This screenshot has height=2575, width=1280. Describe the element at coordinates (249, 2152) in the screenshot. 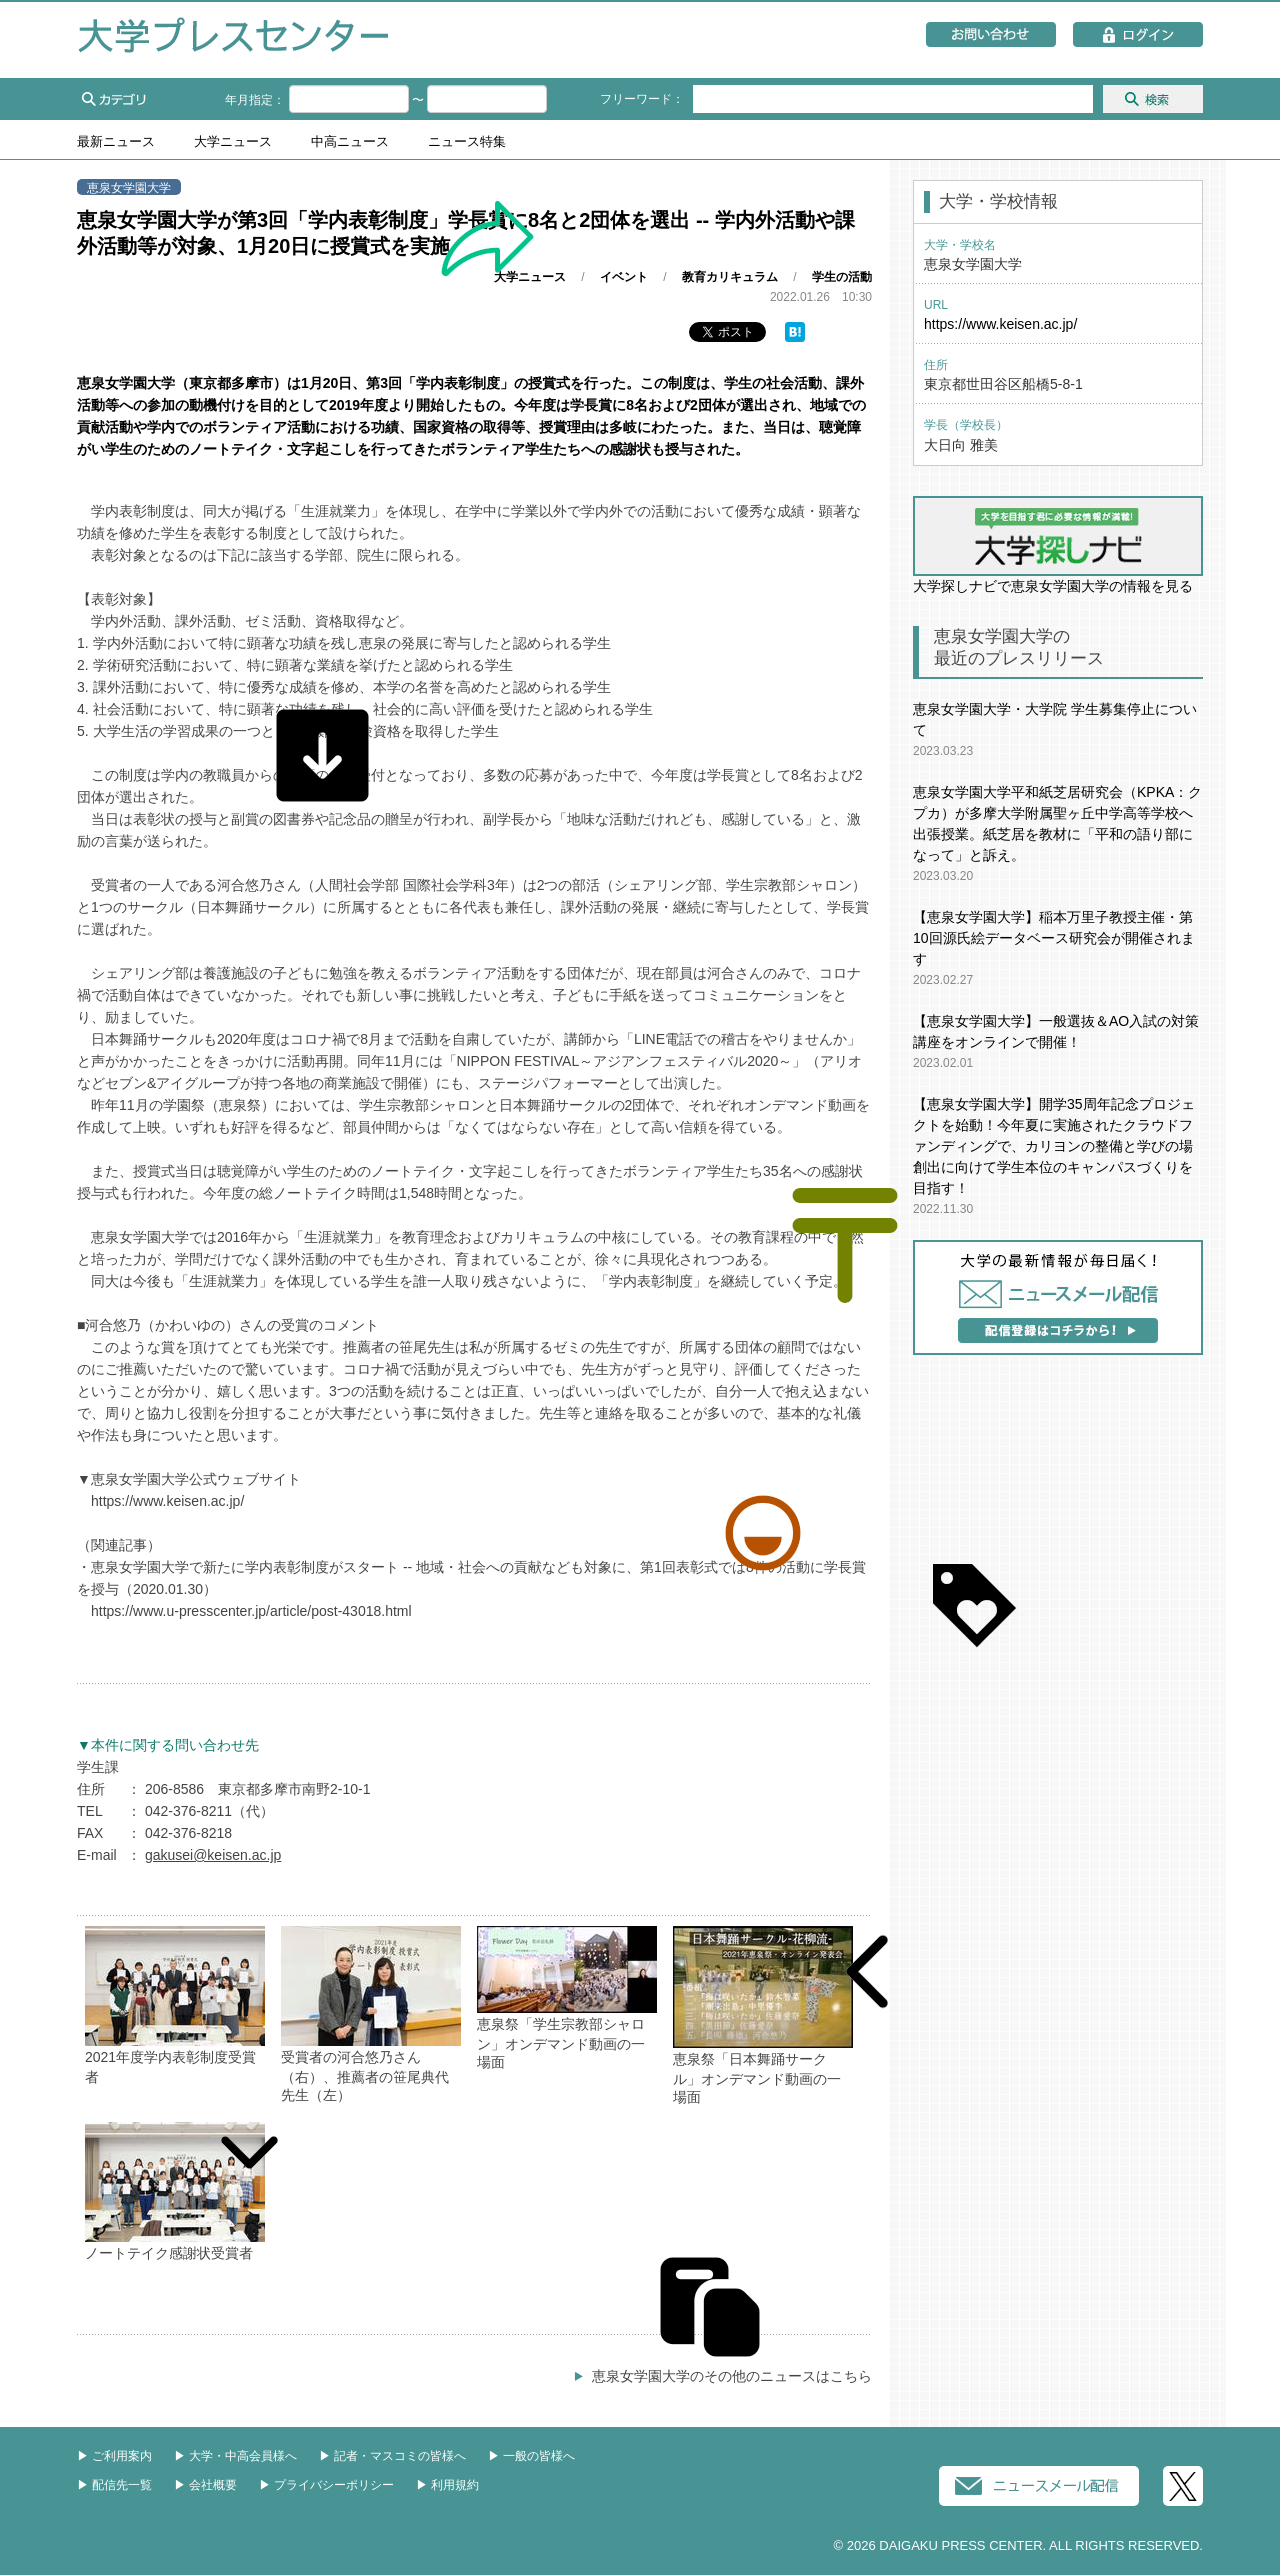

I see `expand a dropdown menu or section` at that location.